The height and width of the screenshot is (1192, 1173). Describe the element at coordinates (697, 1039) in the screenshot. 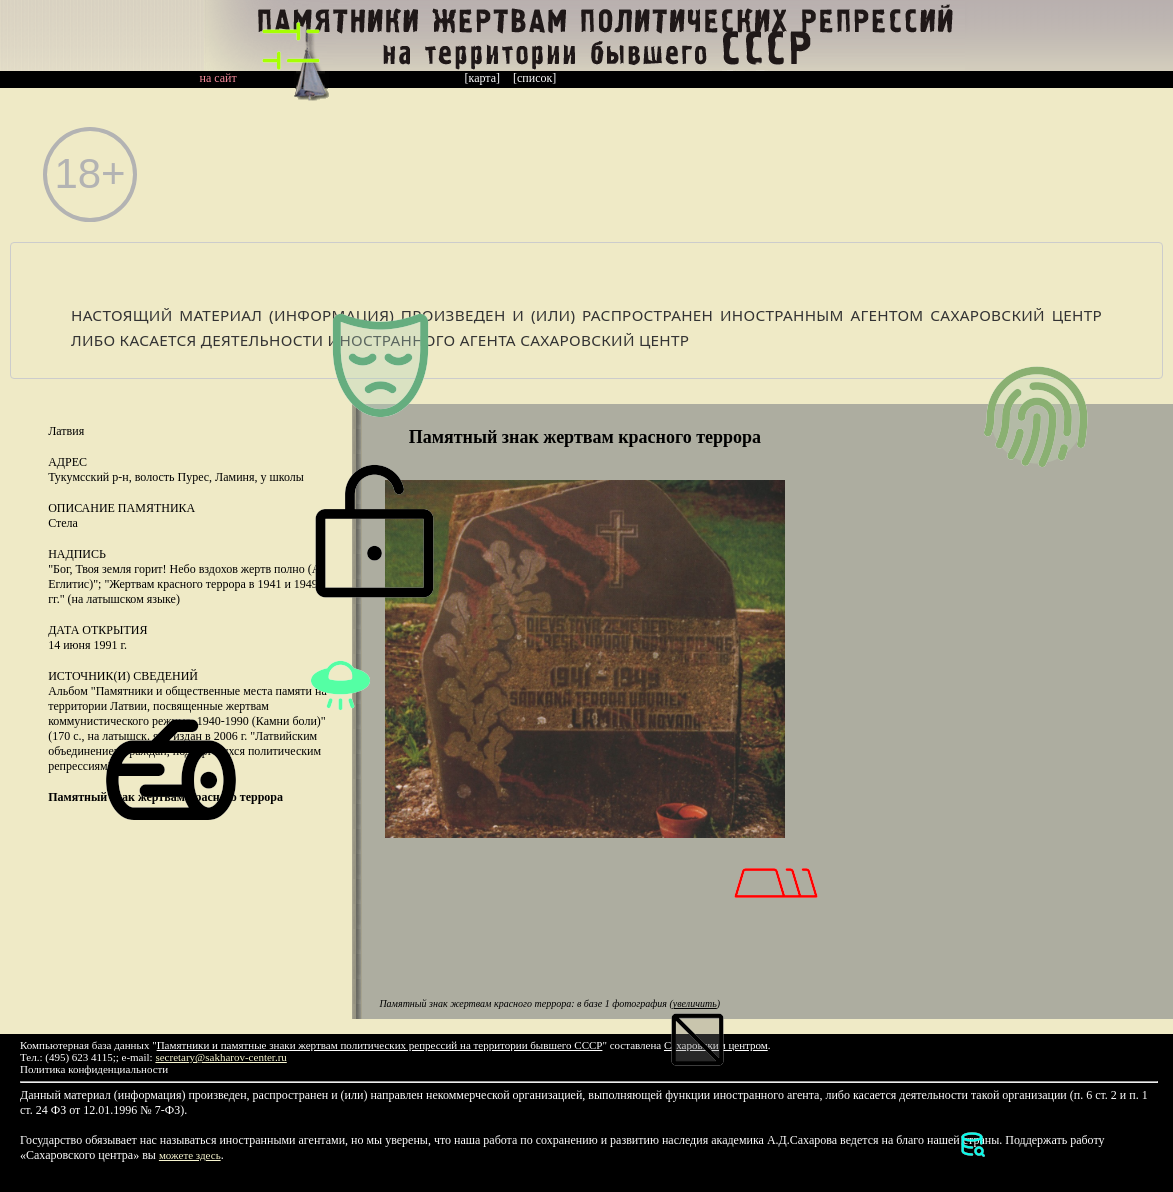

I see `indicates missing or unavailable image content` at that location.